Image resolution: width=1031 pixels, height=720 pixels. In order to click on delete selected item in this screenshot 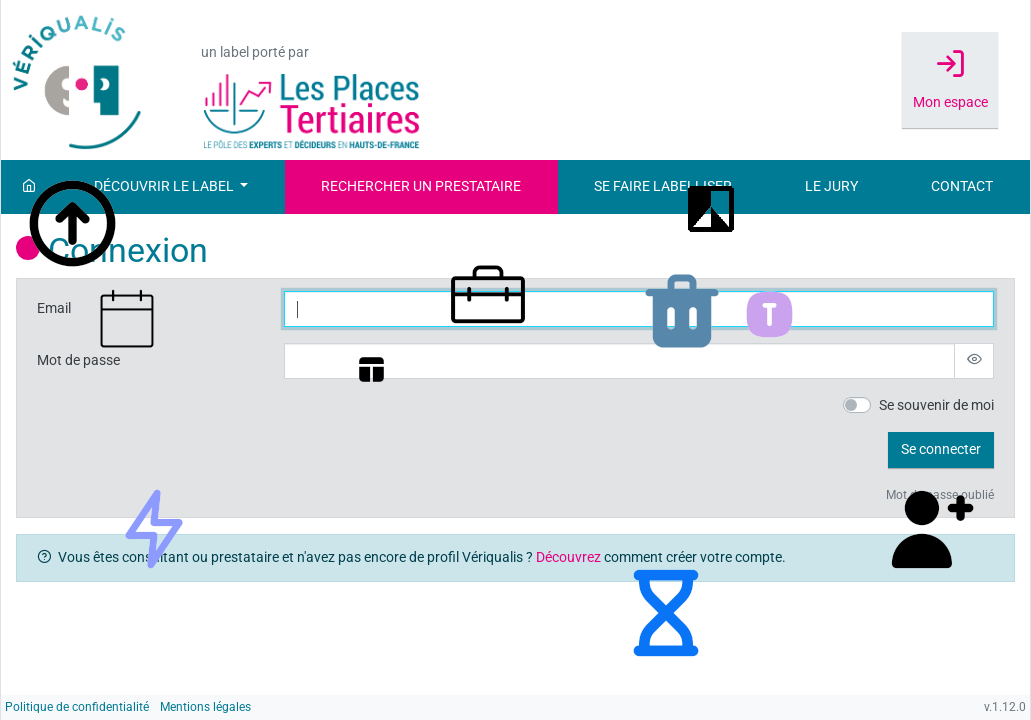, I will do `click(682, 311)`.